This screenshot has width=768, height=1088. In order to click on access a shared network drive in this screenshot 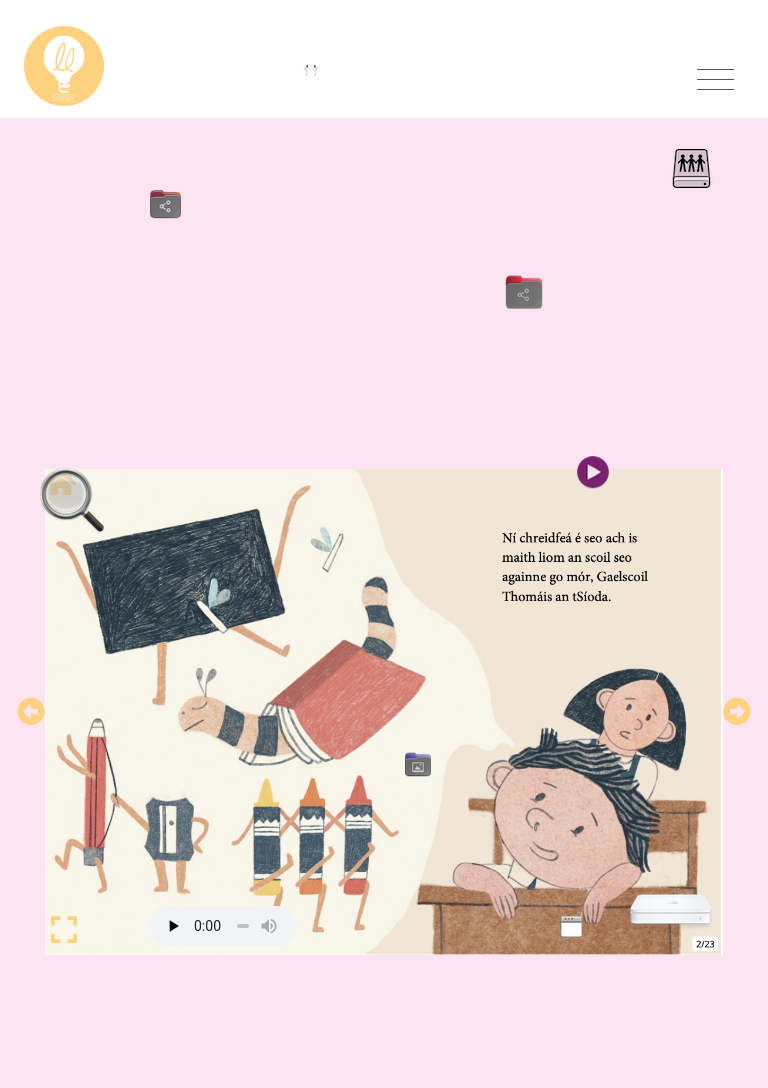, I will do `click(691, 168)`.